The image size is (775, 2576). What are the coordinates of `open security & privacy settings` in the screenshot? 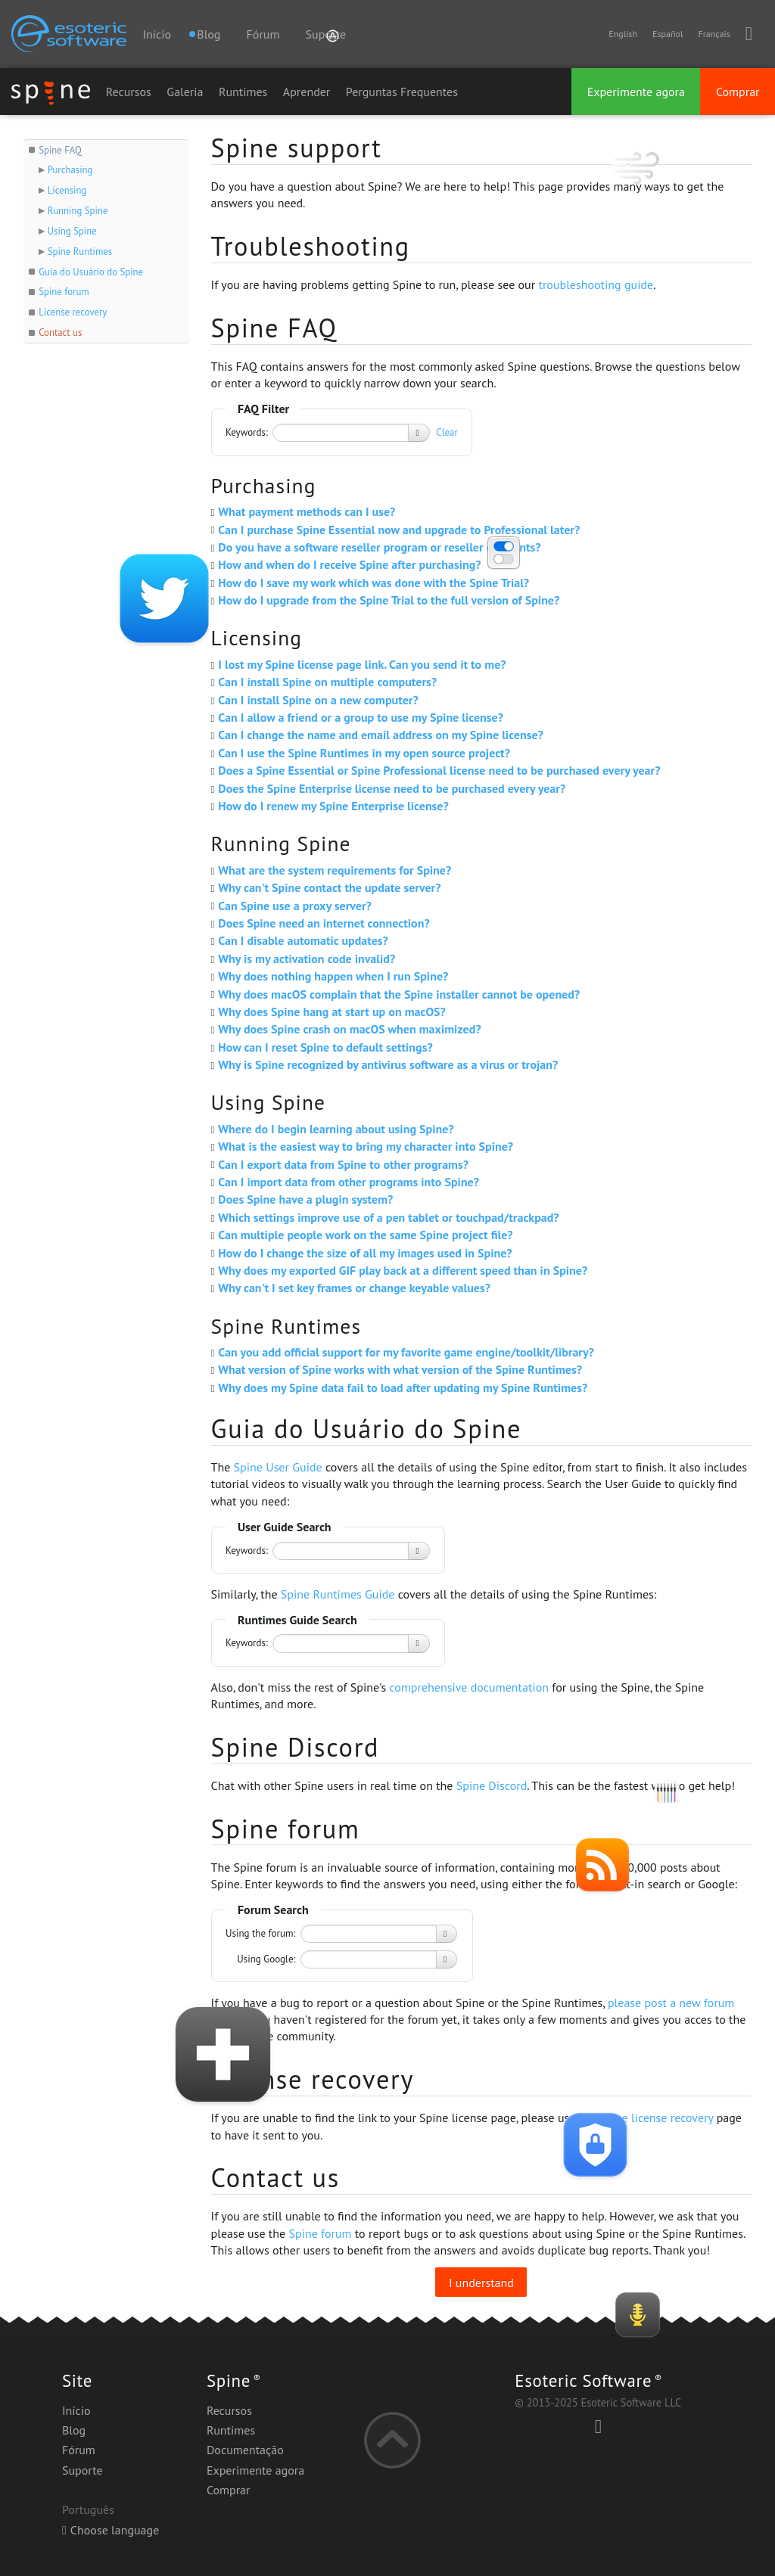 It's located at (595, 2146).